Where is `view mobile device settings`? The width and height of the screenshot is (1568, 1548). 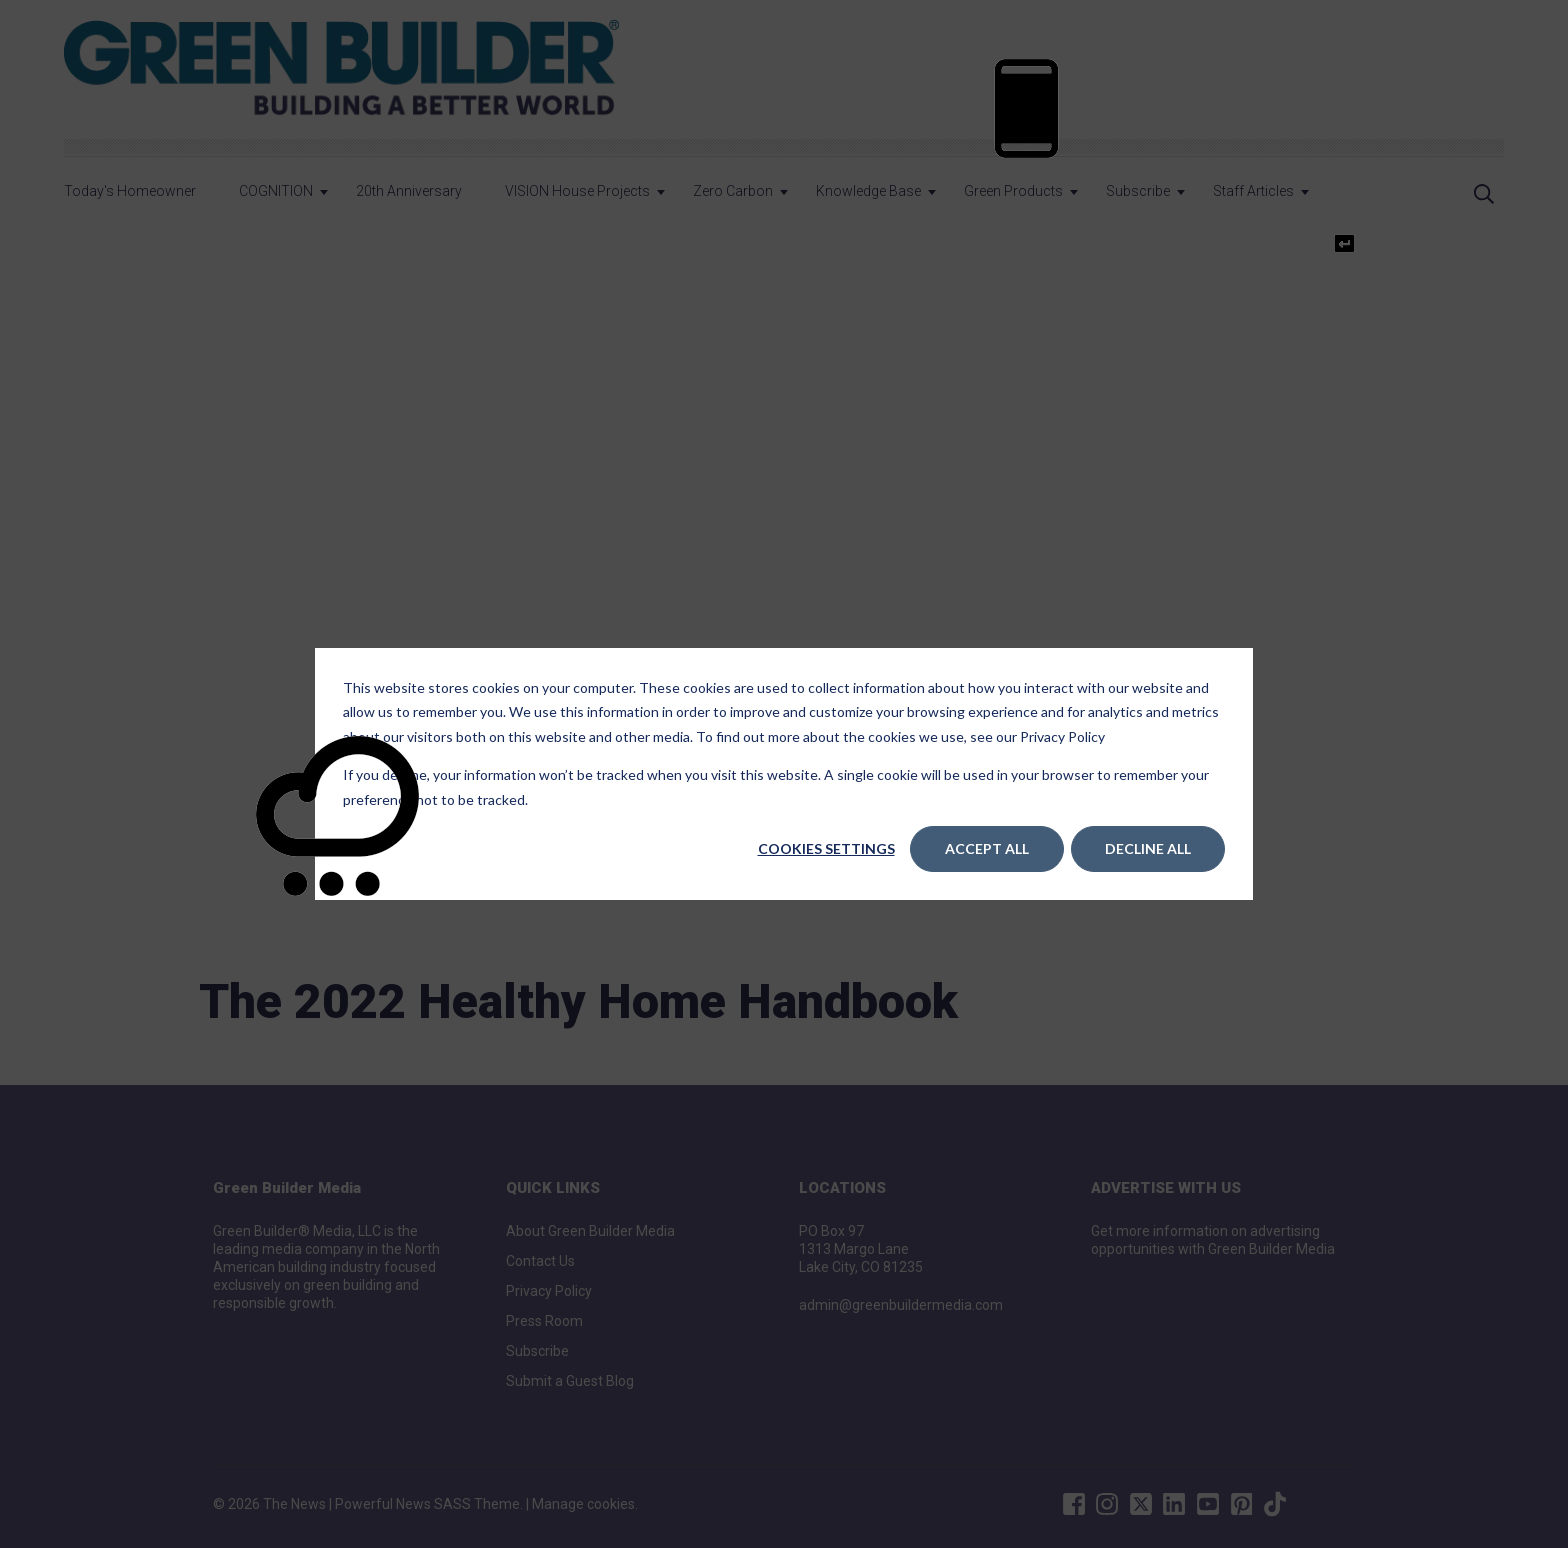
view mobile device settings is located at coordinates (1026, 108).